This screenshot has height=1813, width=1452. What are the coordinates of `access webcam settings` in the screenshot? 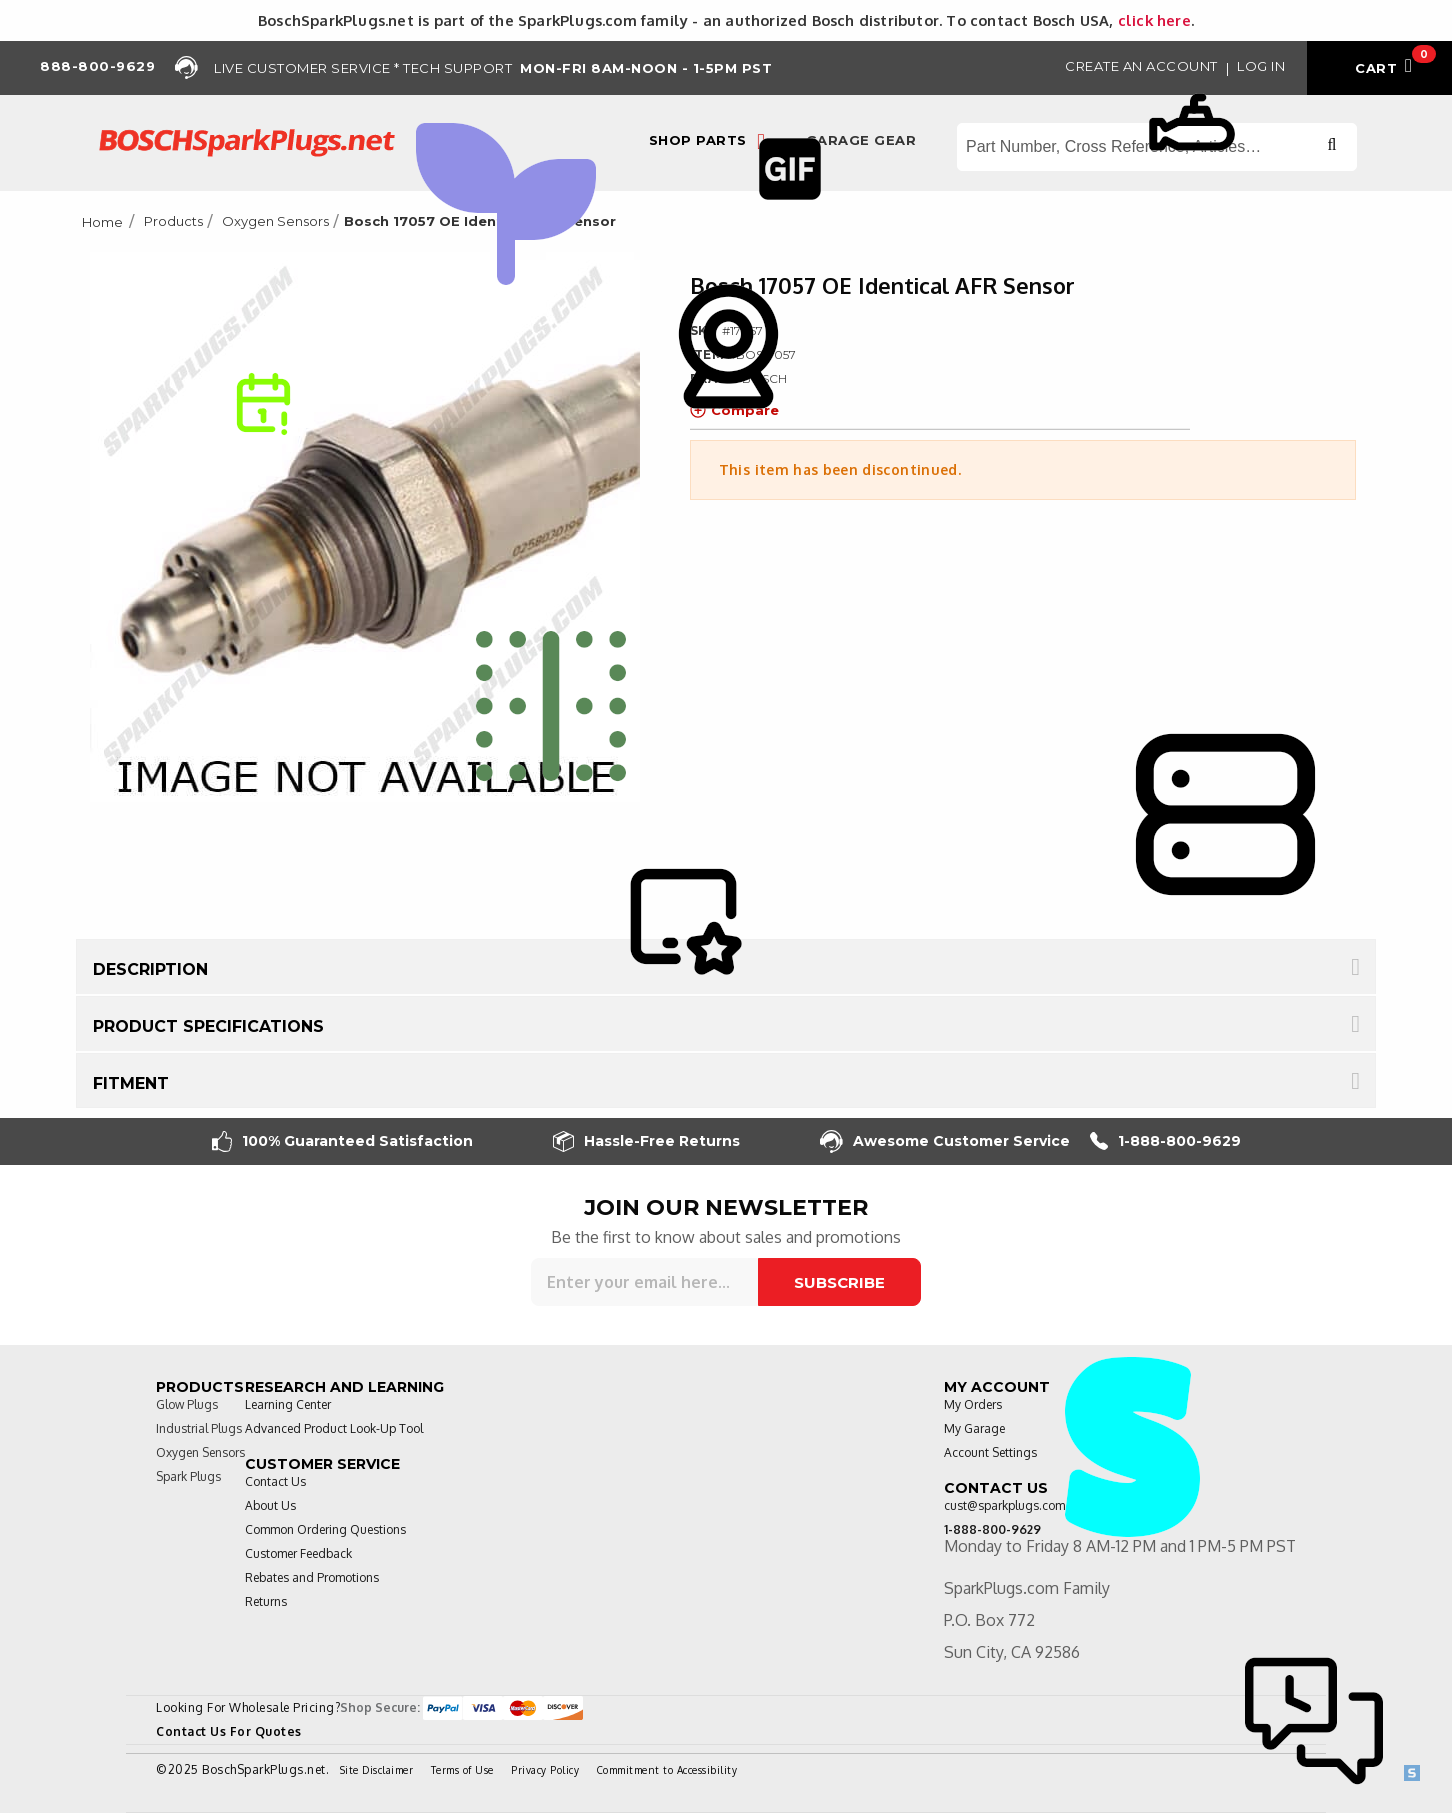 It's located at (728, 346).